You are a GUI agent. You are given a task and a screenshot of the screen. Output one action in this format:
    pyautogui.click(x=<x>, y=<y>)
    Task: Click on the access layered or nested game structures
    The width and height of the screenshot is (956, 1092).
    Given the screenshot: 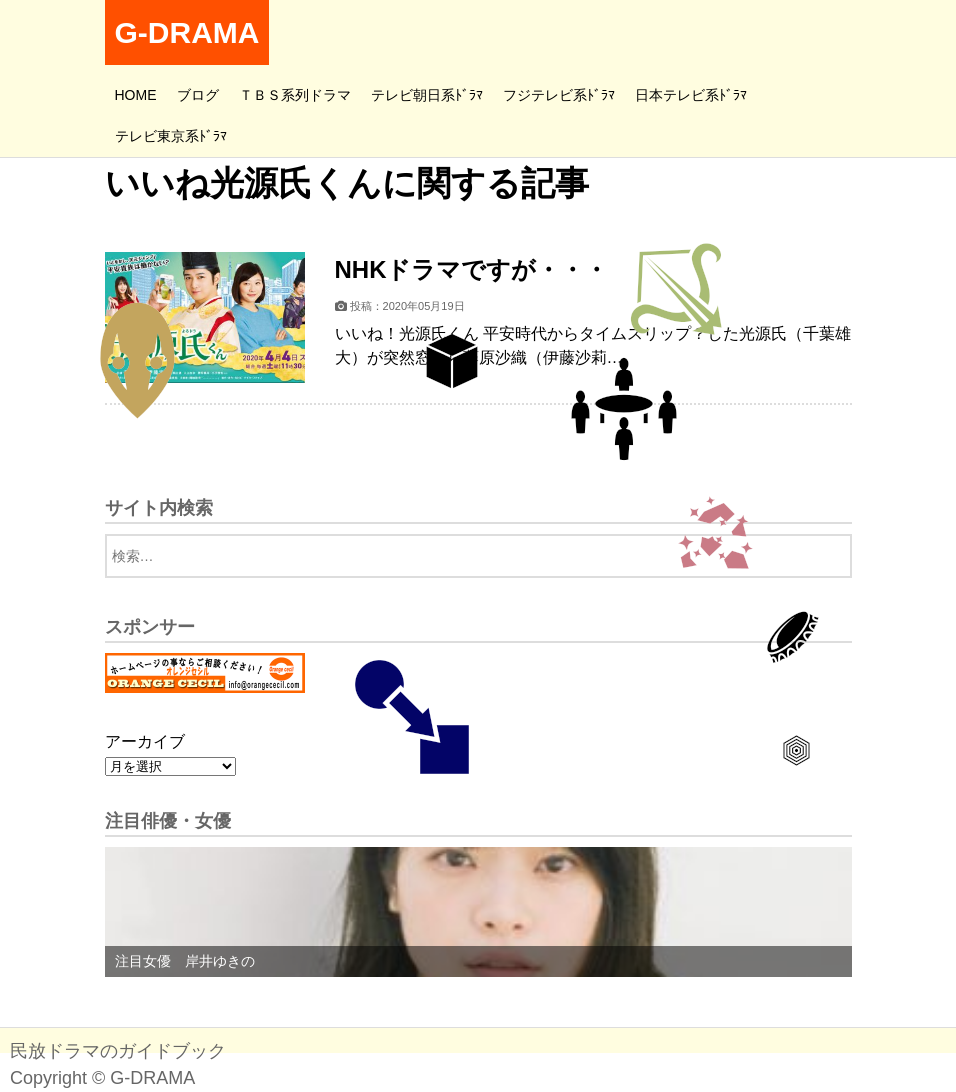 What is the action you would take?
    pyautogui.click(x=796, y=750)
    